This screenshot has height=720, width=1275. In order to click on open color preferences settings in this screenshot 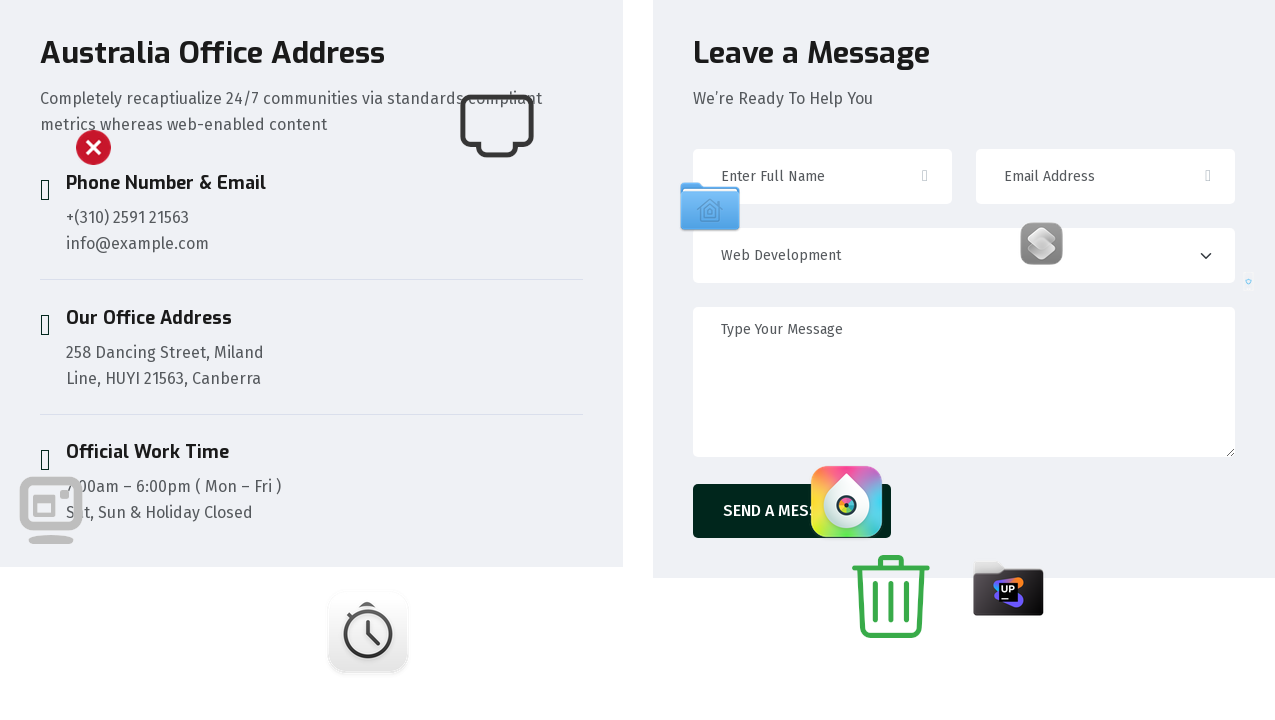, I will do `click(846, 501)`.